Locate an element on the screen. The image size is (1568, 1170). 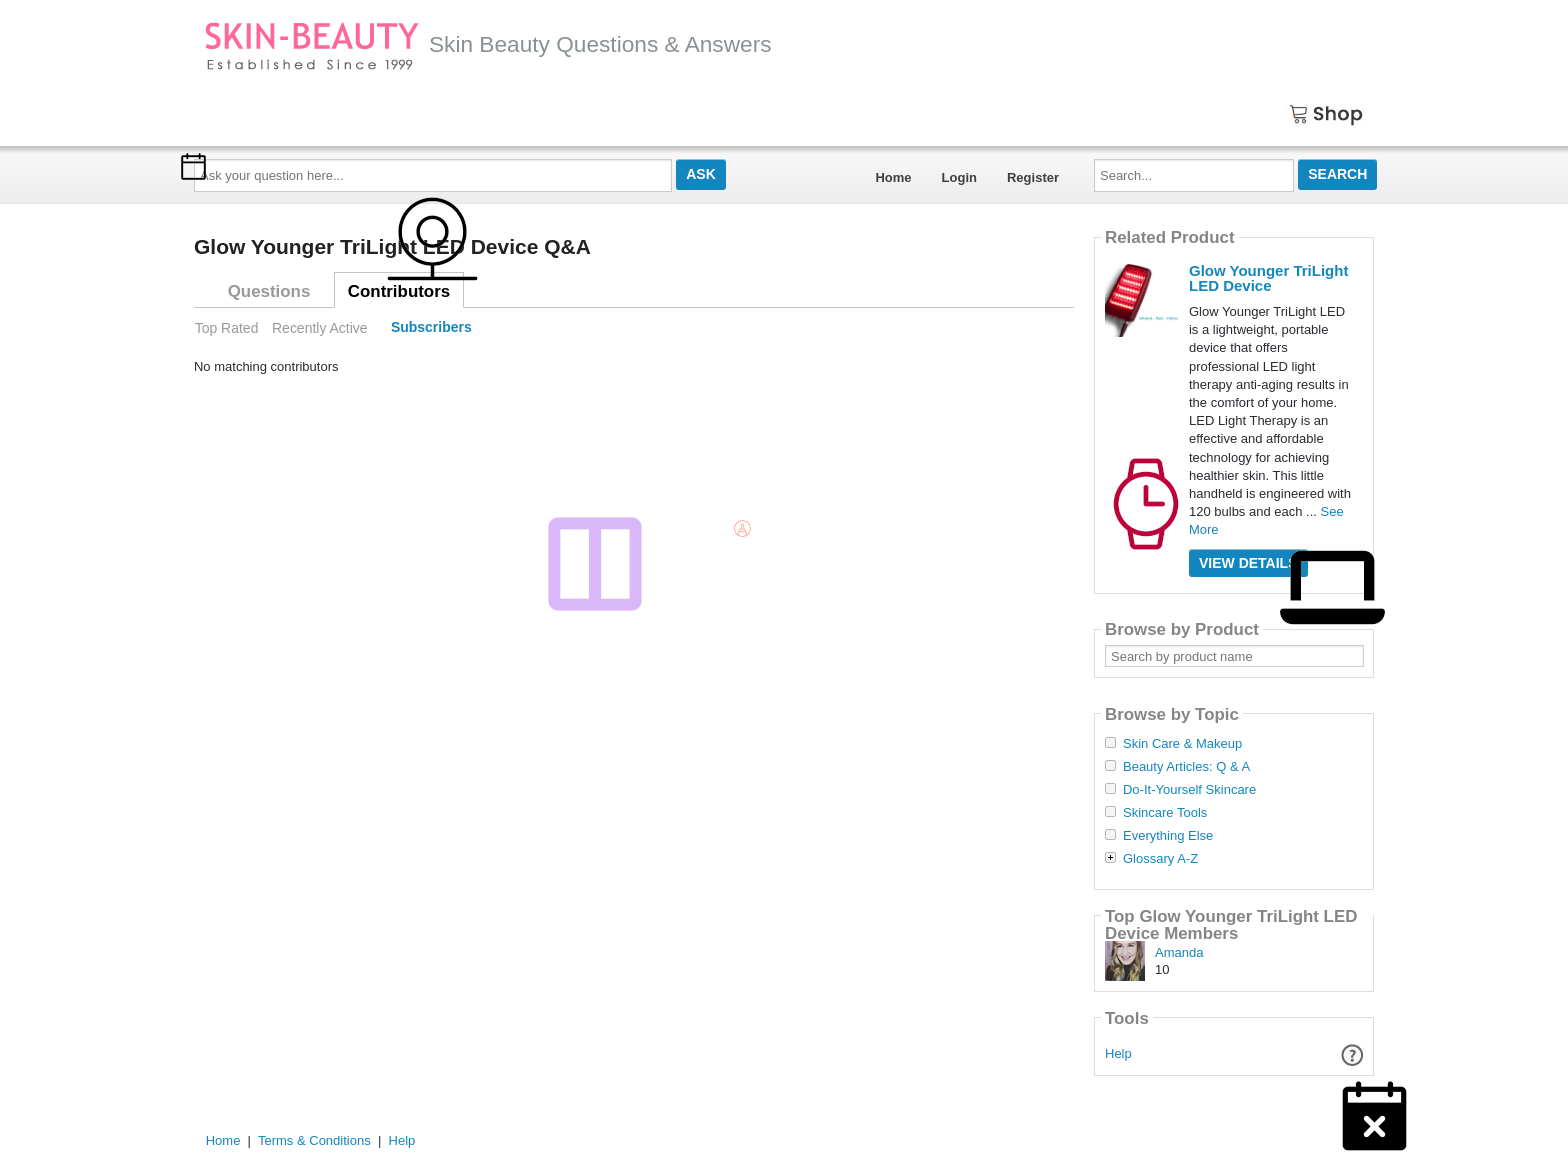
cancel or delete a scheduled event is located at coordinates (1374, 1118).